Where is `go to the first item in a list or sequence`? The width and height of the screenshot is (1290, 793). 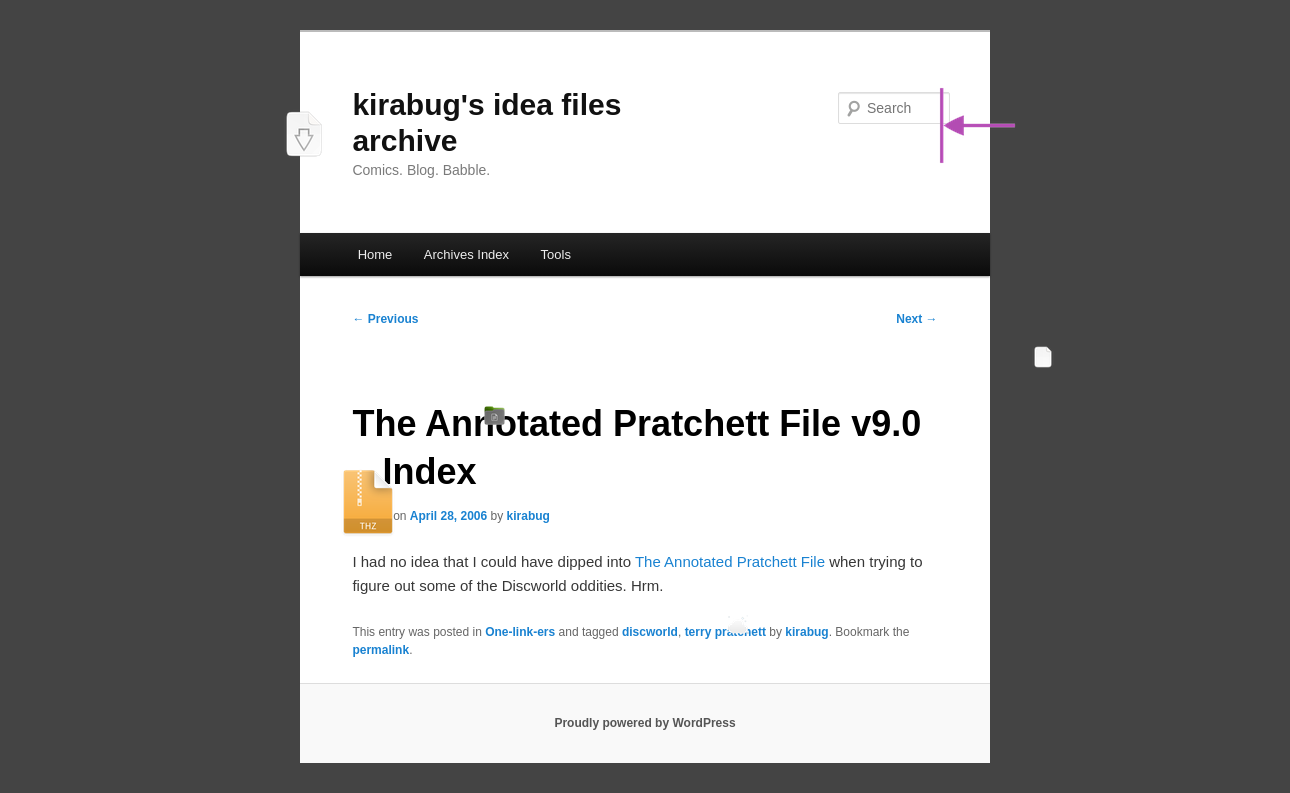 go to the first item in a list or sequence is located at coordinates (977, 125).